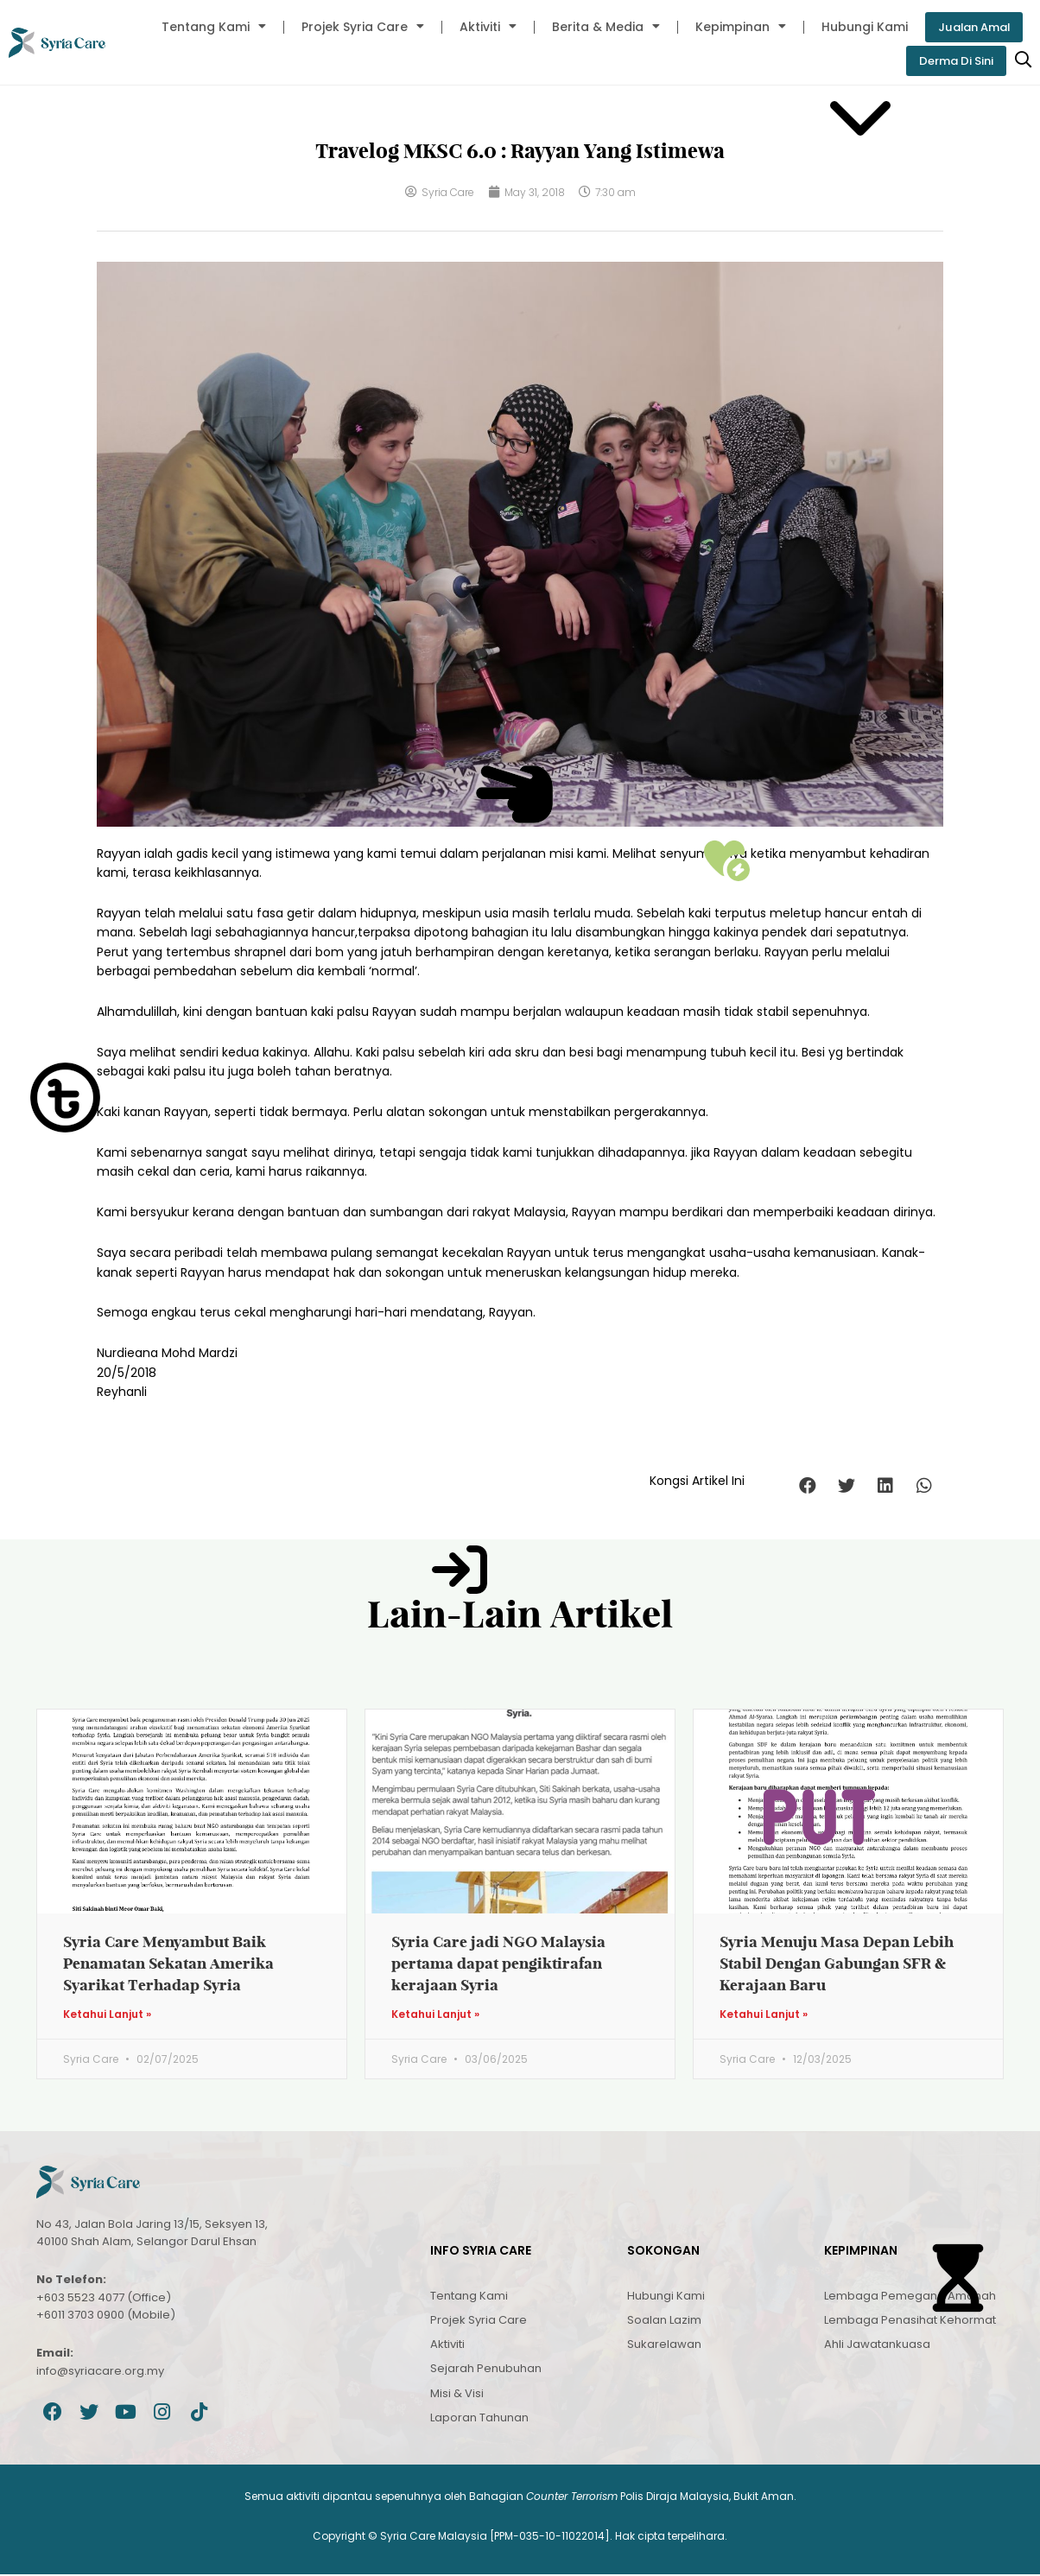 Image resolution: width=1040 pixels, height=2576 pixels. Describe the element at coordinates (726, 858) in the screenshot. I see `quick access to favorite charging stations` at that location.